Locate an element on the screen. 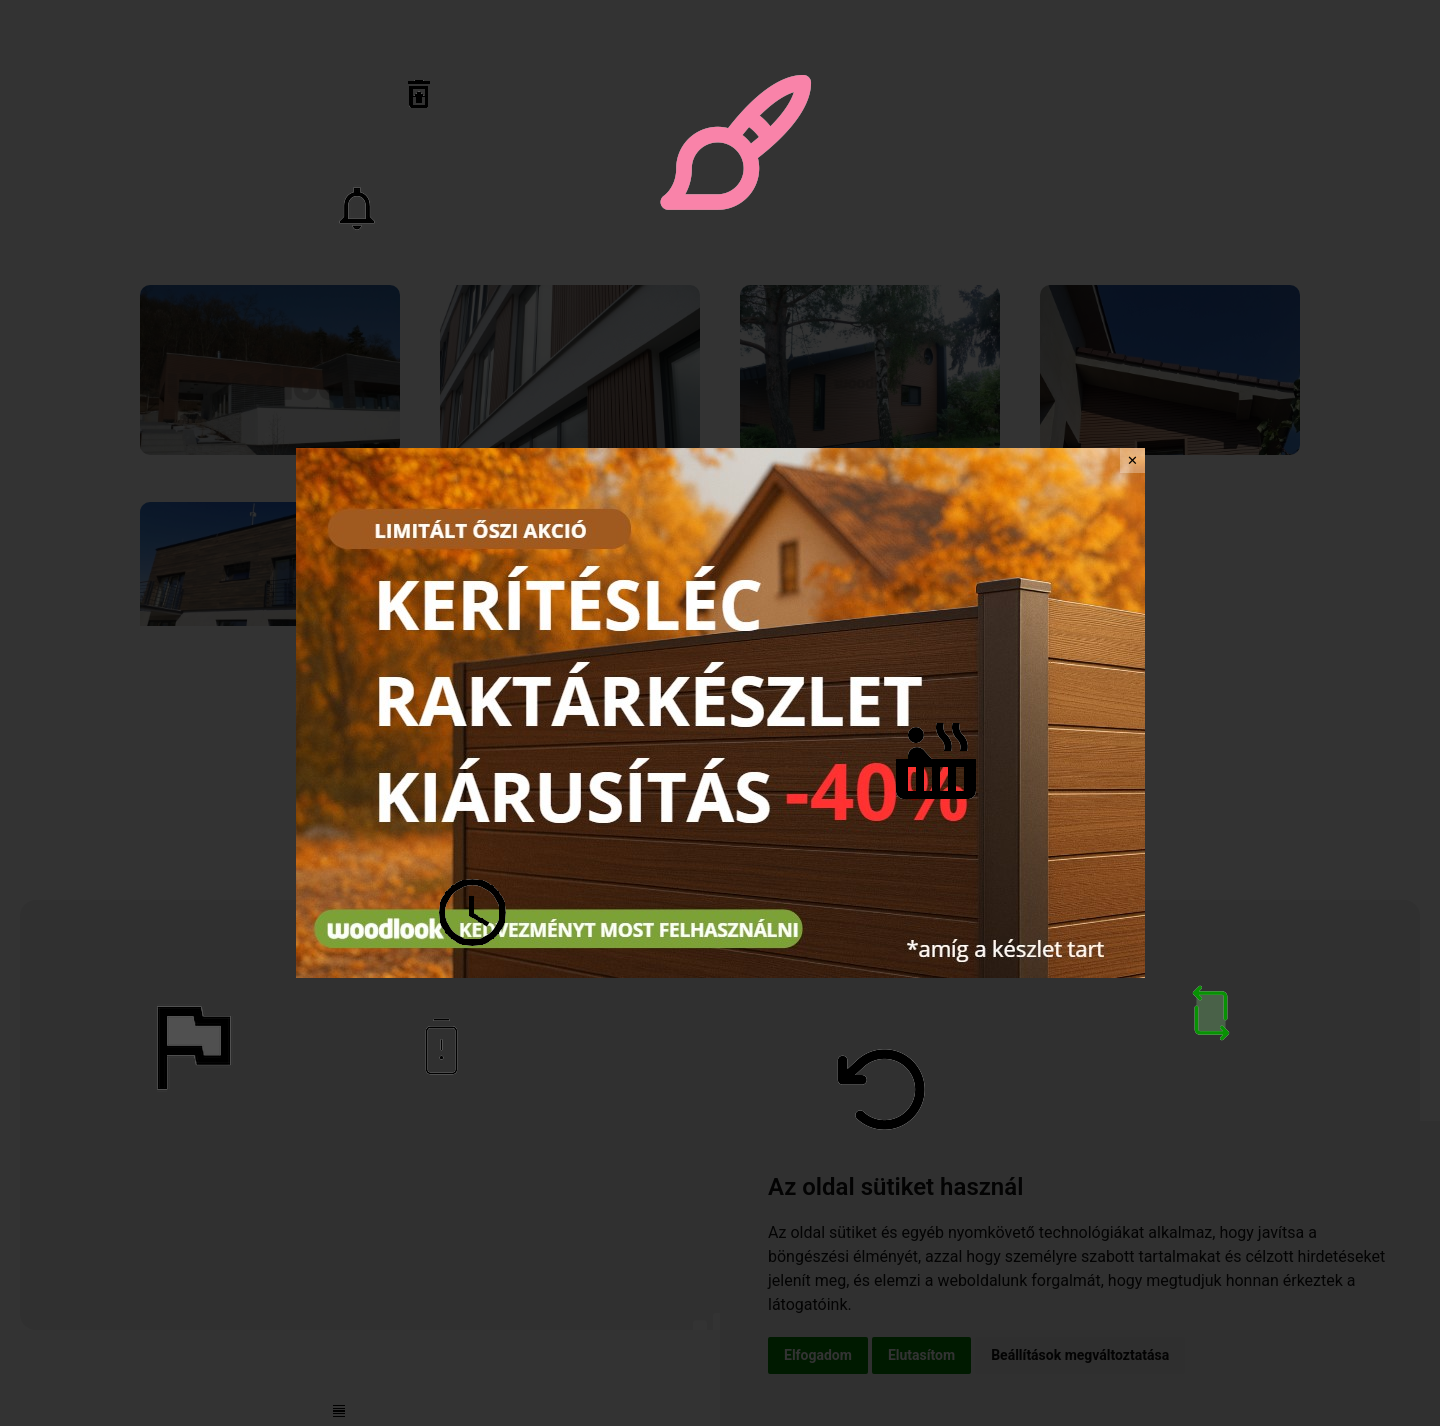  view notifications is located at coordinates (357, 208).